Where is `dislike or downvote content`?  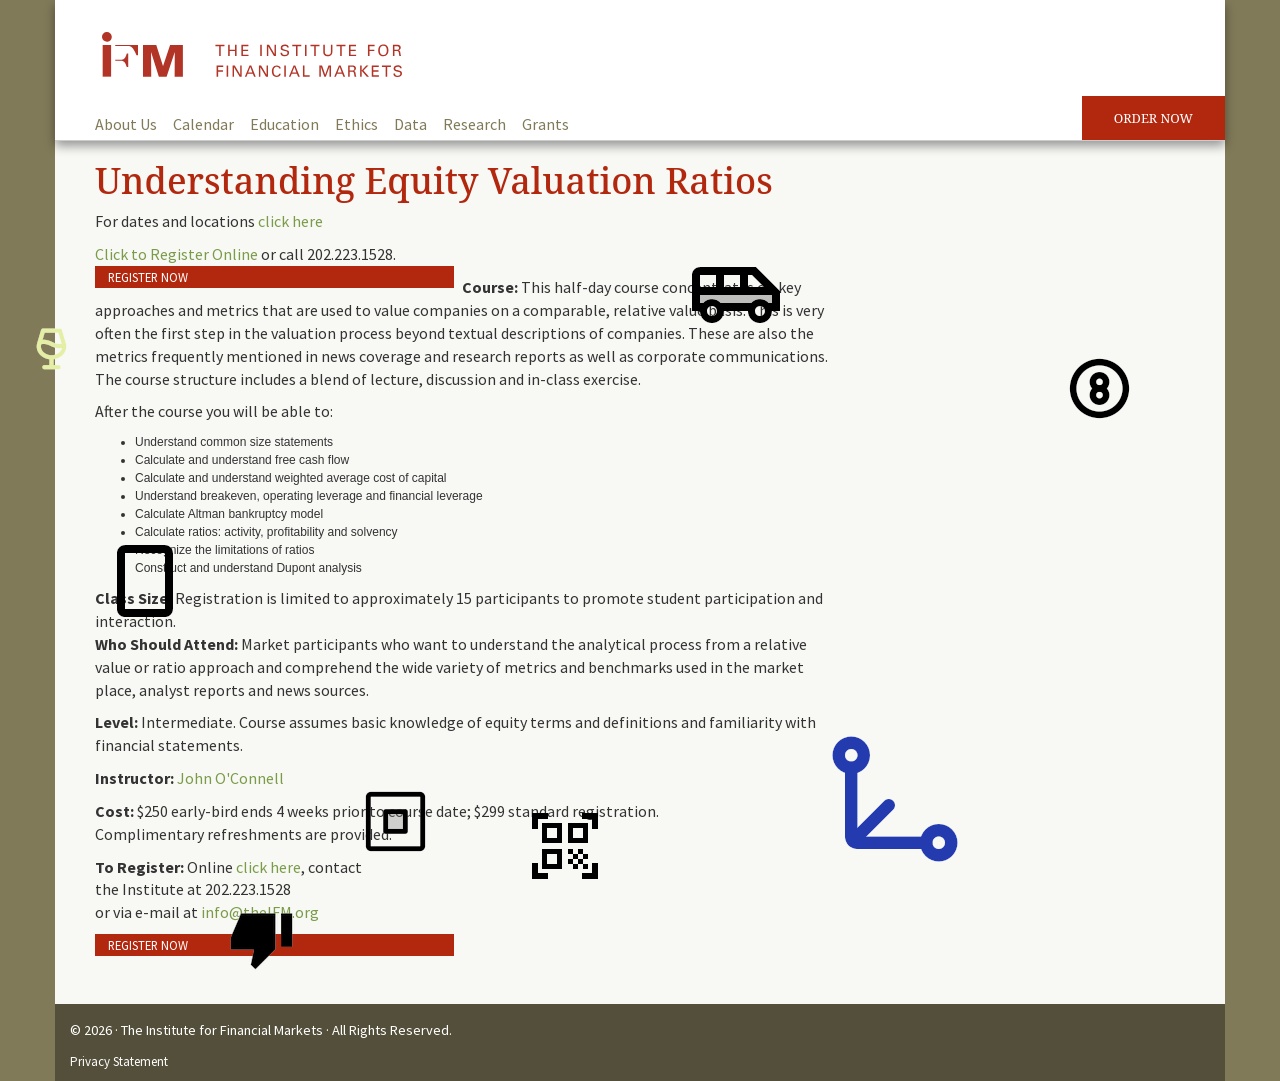
dislike or downvote content is located at coordinates (261, 938).